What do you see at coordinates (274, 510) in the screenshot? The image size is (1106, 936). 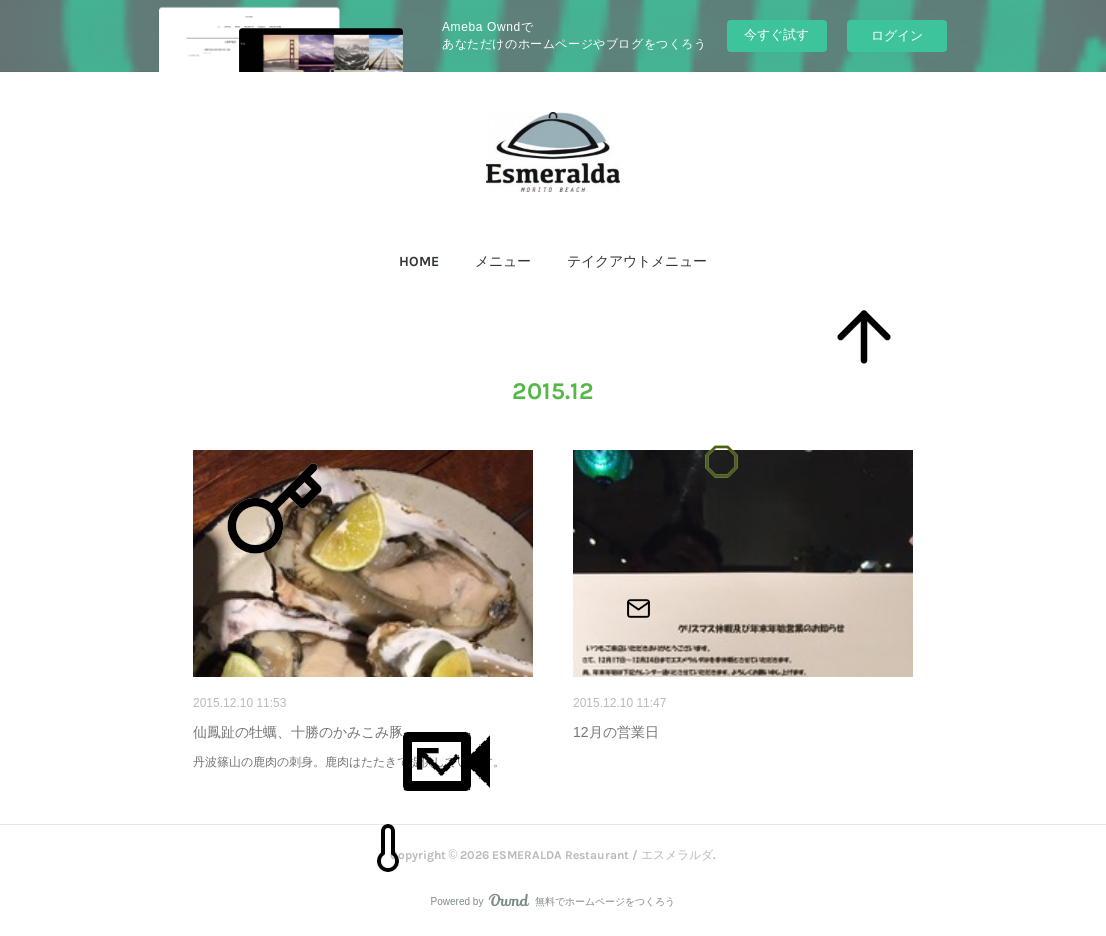 I see `access security or password settings` at bounding box center [274, 510].